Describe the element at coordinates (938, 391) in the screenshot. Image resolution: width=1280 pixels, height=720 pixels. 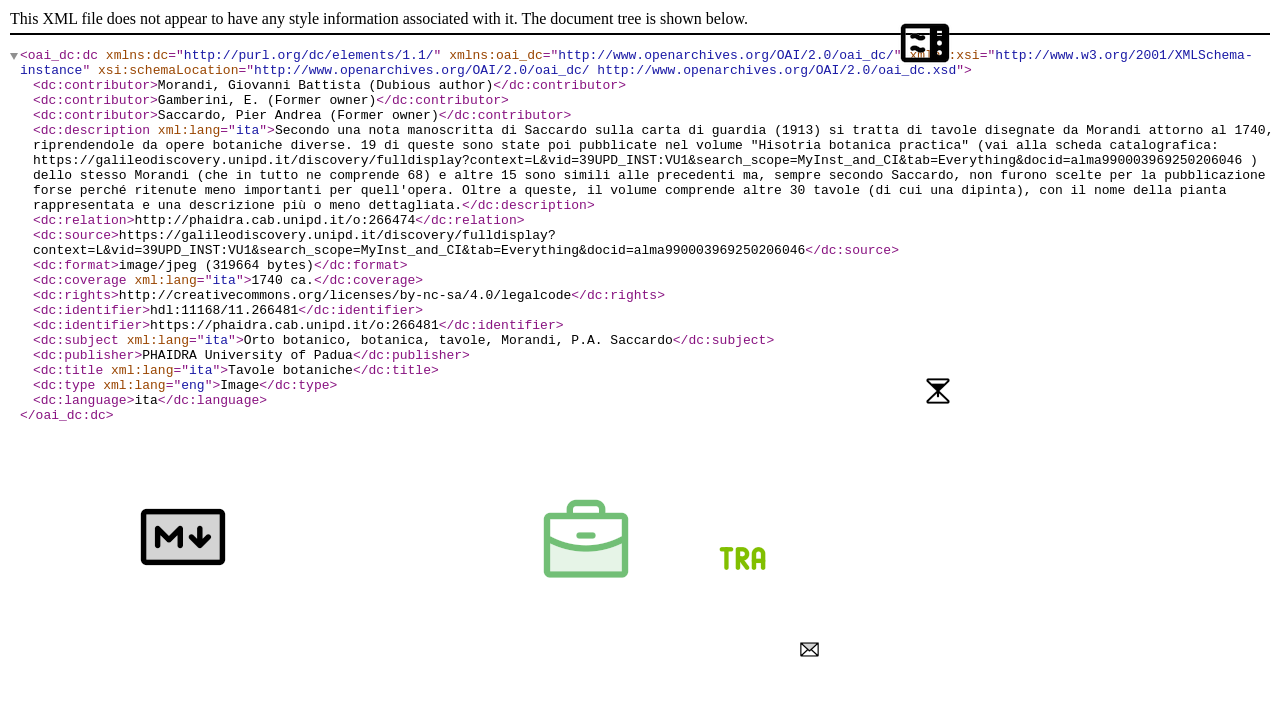
I see `indicates a process is in progress or loading` at that location.